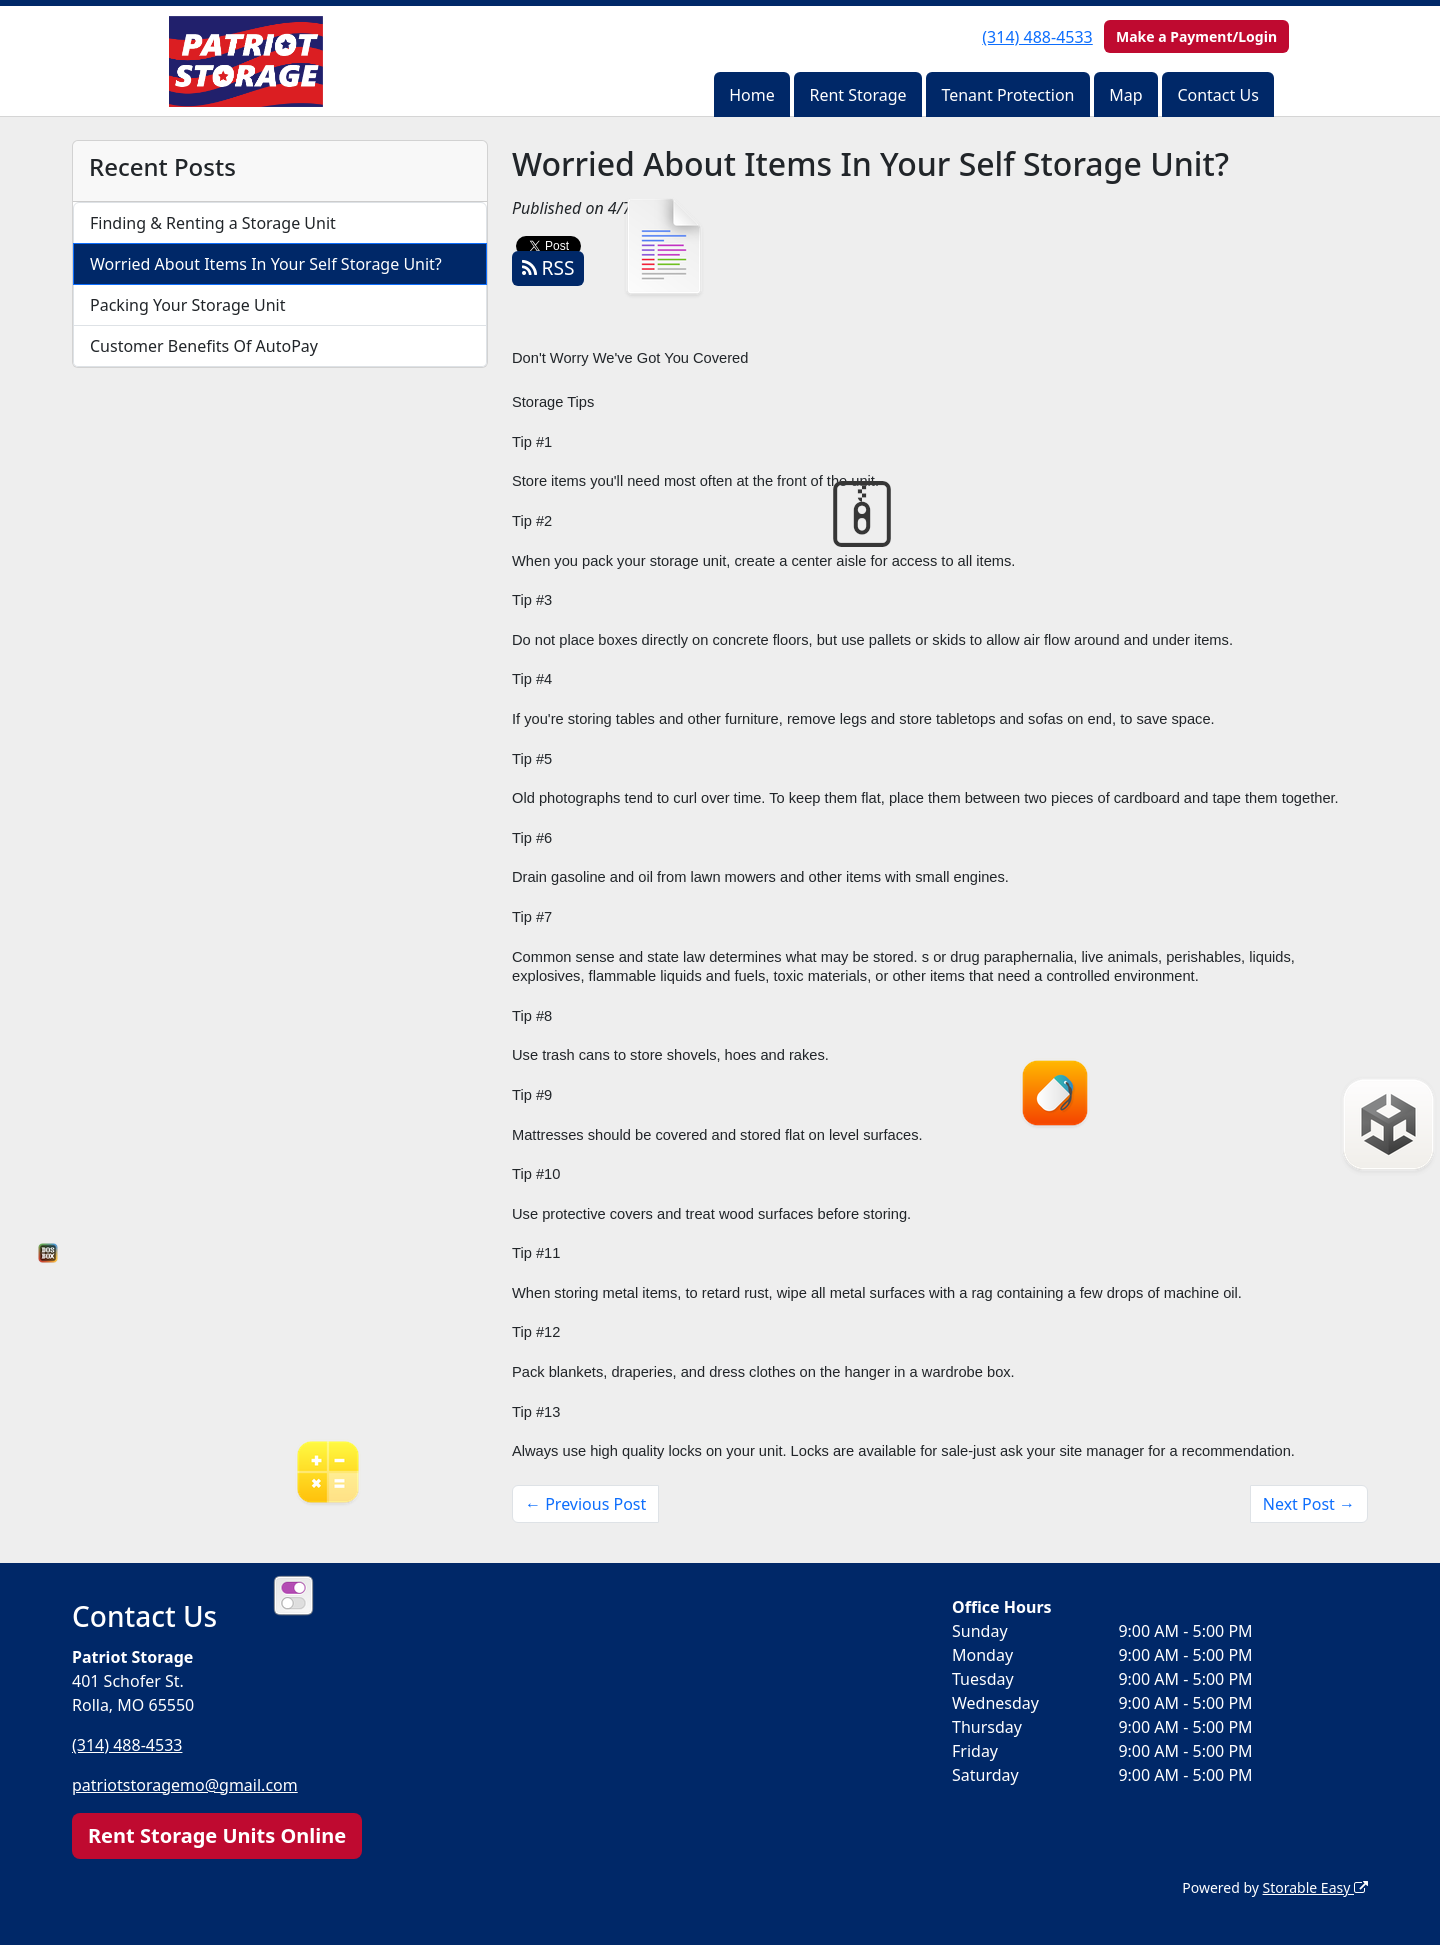  I want to click on open unity tweak tool settings, so click(293, 1595).